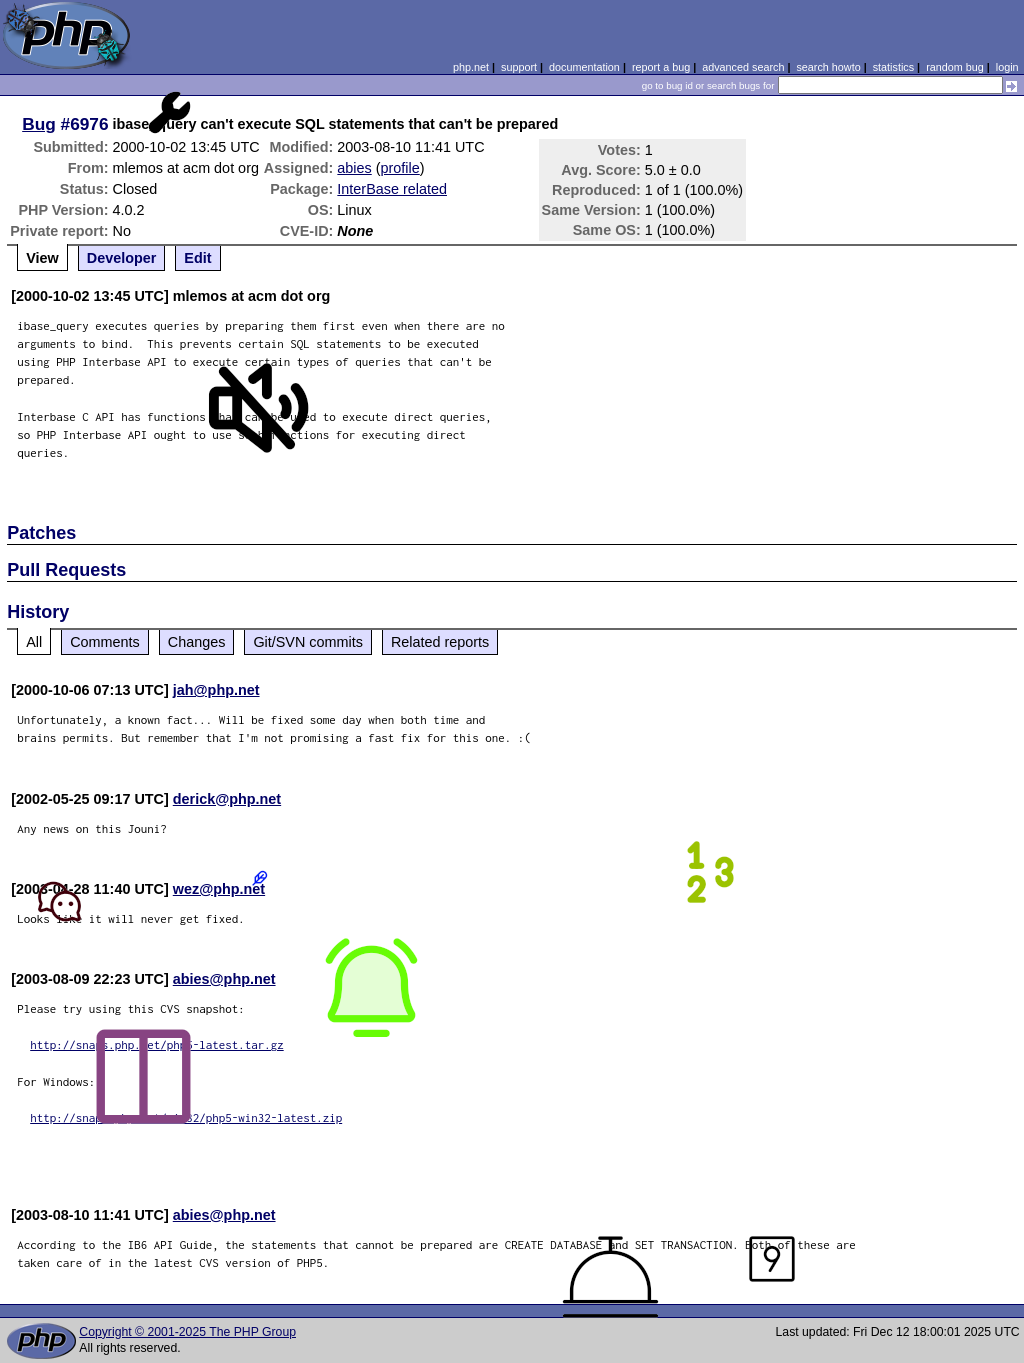 The image size is (1024, 1363). Describe the element at coordinates (772, 1259) in the screenshot. I see `select or input the number nine` at that location.